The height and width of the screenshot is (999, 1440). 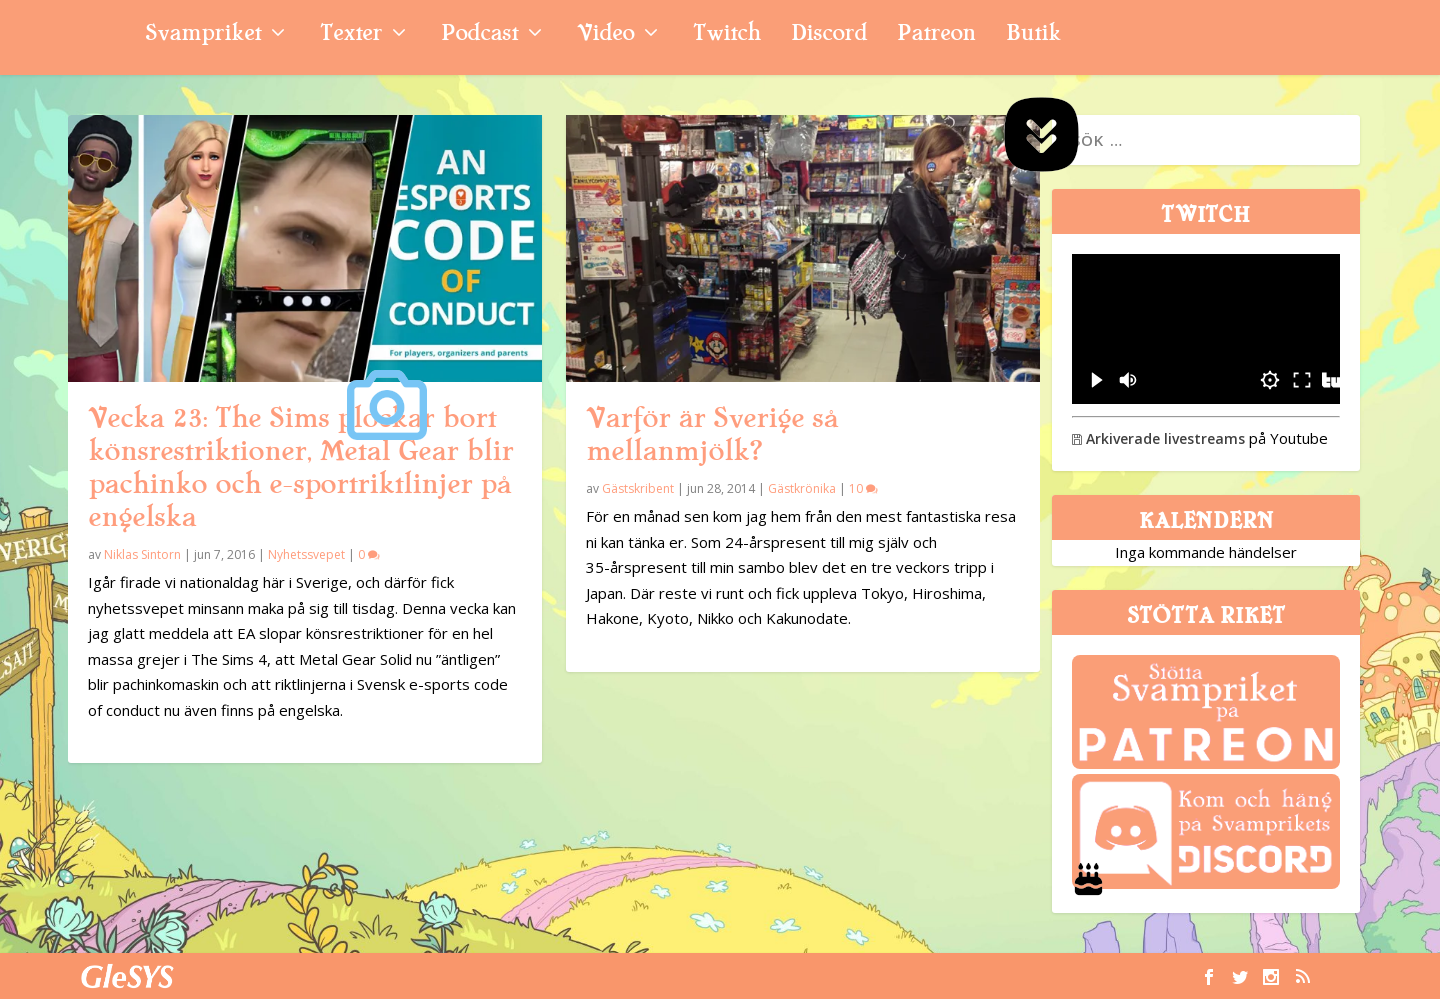 What do you see at coordinates (387, 405) in the screenshot?
I see `take a photo` at bounding box center [387, 405].